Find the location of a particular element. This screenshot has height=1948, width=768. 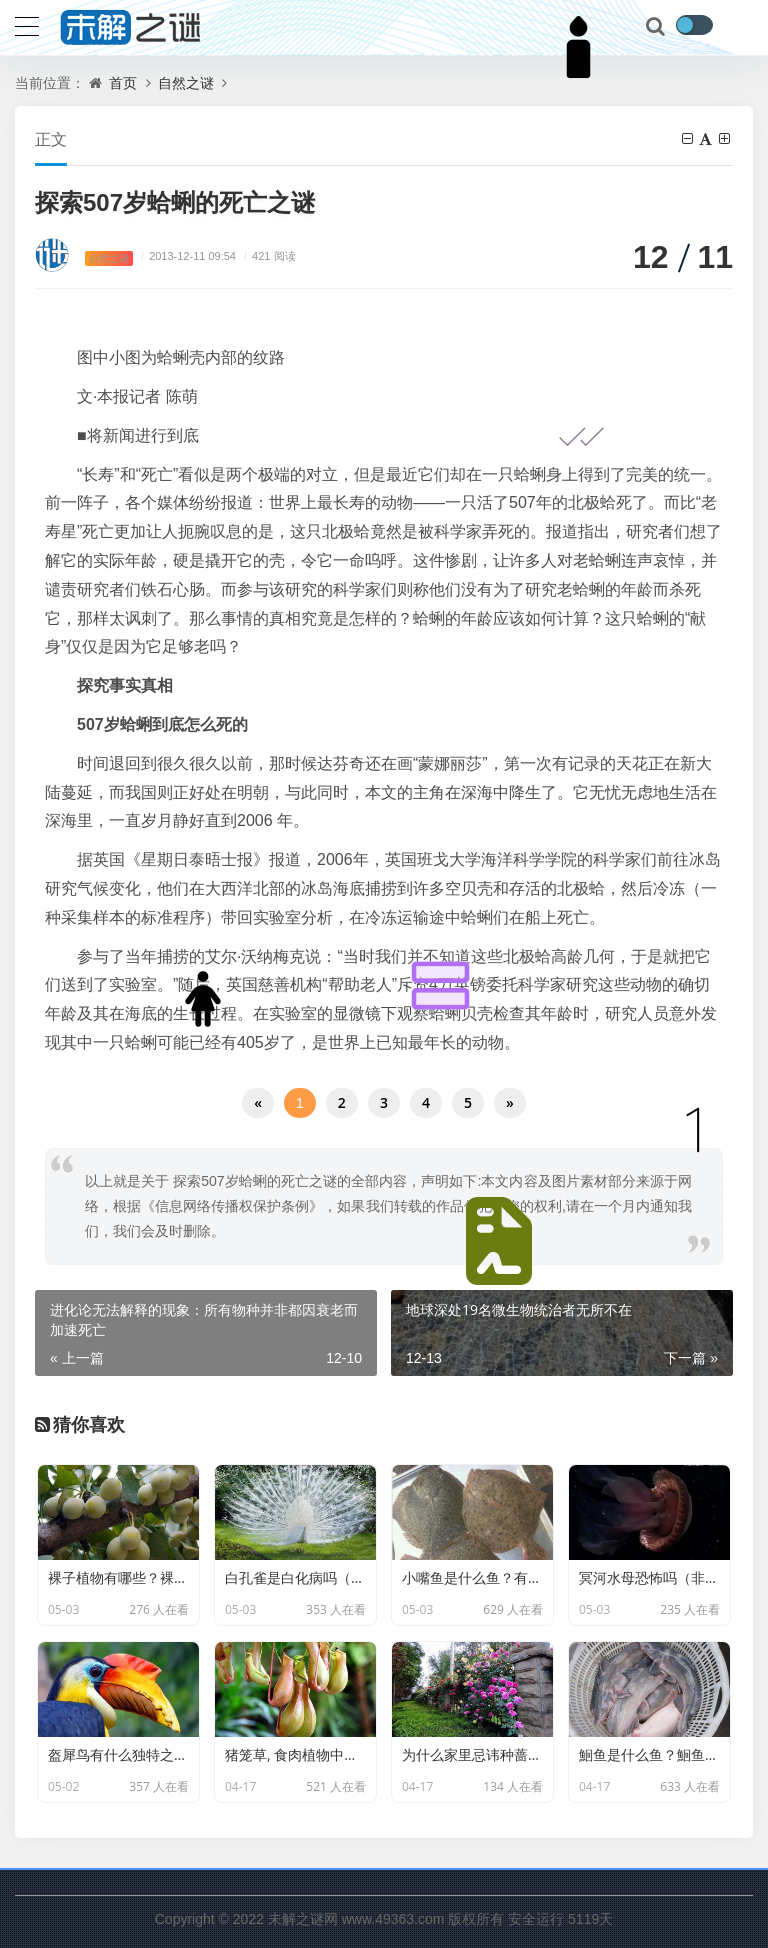

access candle or ambient lighting mode is located at coordinates (578, 48).